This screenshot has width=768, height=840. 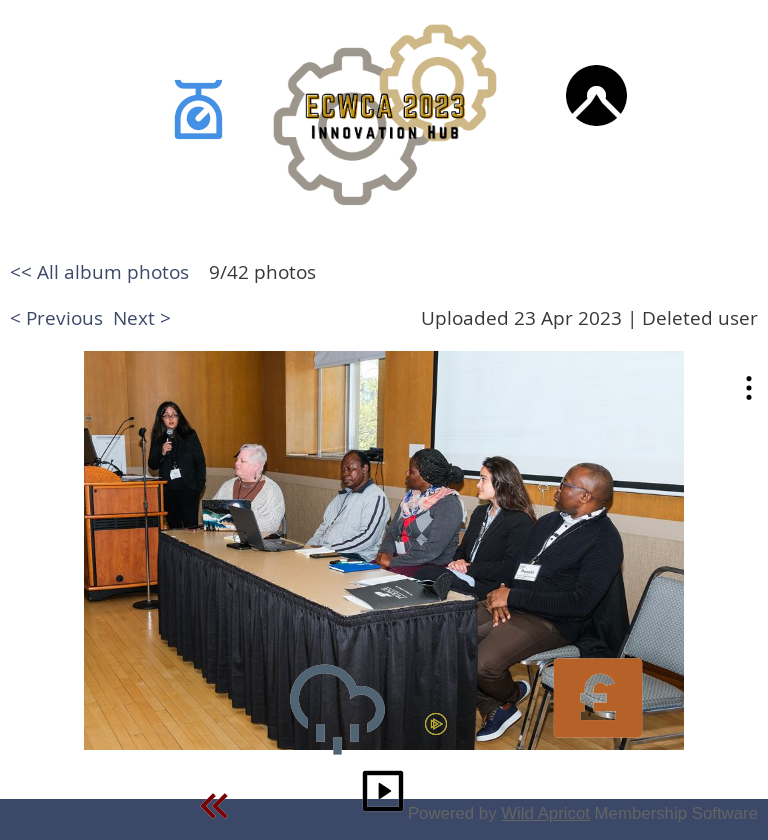 I want to click on open the komoot app, so click(x=596, y=95).